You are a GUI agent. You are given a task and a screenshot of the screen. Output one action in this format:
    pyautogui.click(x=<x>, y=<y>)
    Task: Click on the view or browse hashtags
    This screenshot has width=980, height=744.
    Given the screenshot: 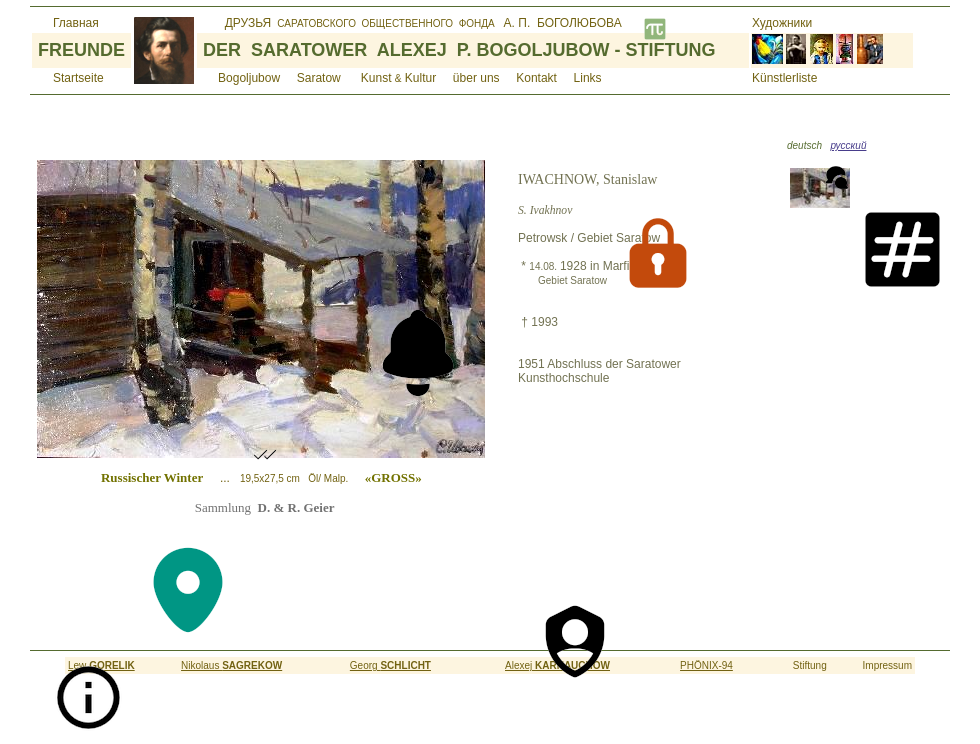 What is the action you would take?
    pyautogui.click(x=902, y=249)
    